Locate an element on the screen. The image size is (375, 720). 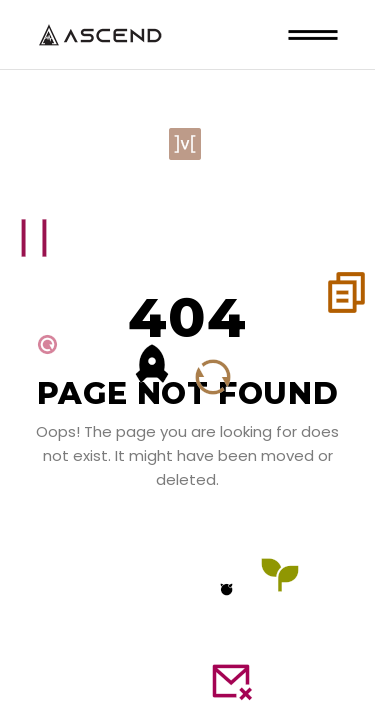
pause media playback is located at coordinates (34, 238).